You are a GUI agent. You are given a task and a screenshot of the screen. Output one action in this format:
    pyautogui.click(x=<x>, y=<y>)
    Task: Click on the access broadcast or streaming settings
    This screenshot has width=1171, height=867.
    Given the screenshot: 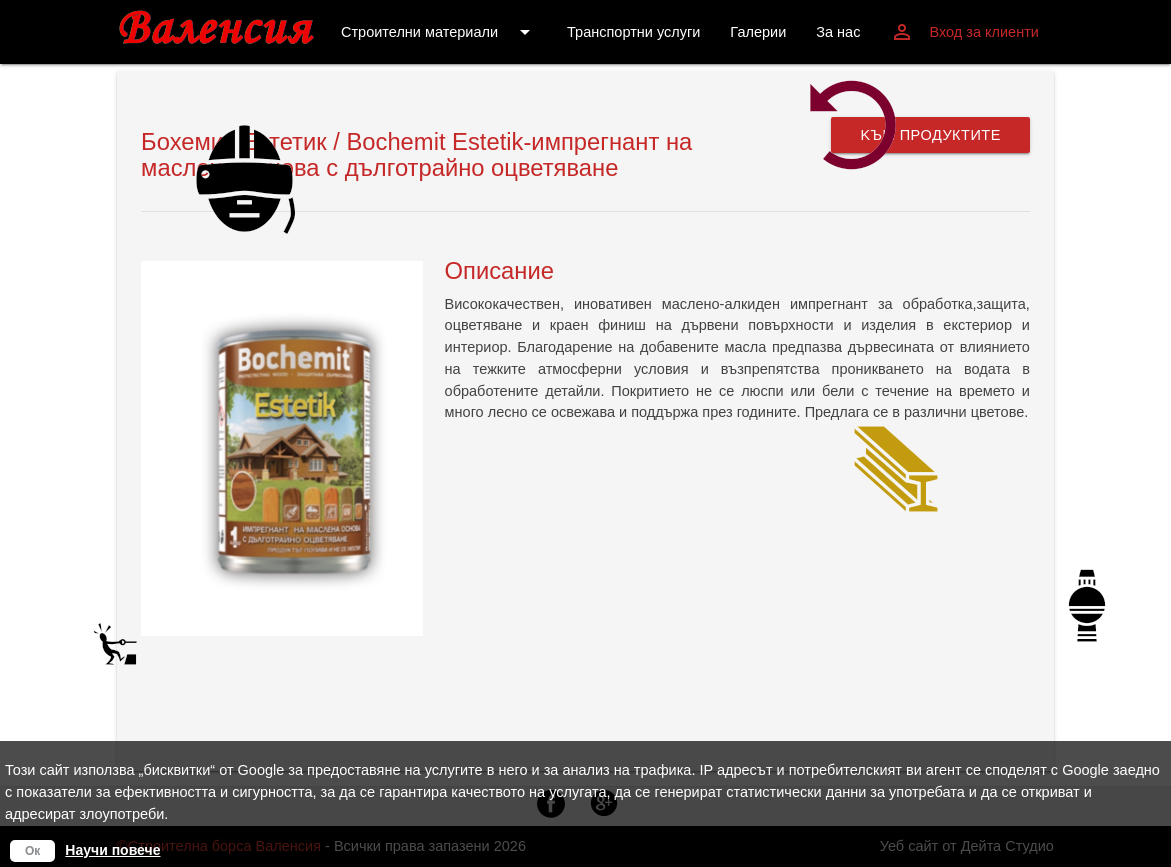 What is the action you would take?
    pyautogui.click(x=1087, y=605)
    